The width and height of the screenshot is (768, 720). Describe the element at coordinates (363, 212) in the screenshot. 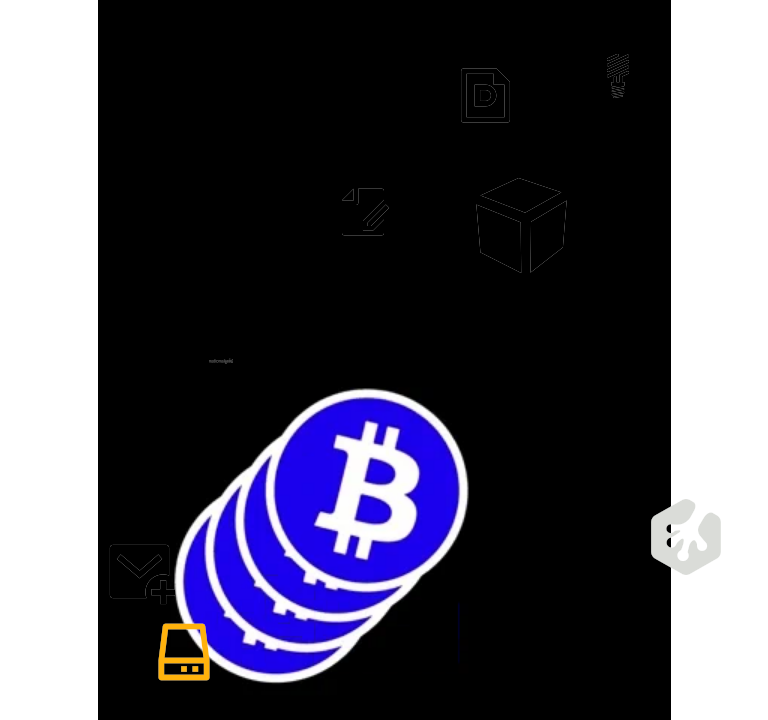

I see `edit document` at that location.